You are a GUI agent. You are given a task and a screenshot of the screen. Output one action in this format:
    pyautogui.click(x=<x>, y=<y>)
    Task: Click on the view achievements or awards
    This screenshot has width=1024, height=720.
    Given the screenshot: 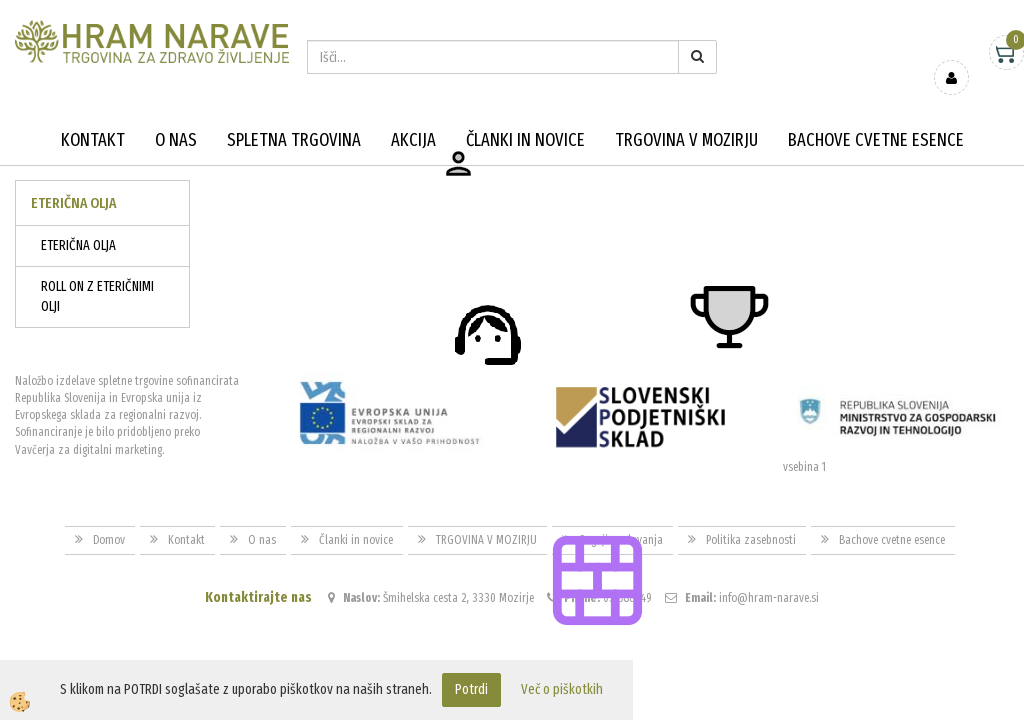 What is the action you would take?
    pyautogui.click(x=729, y=314)
    